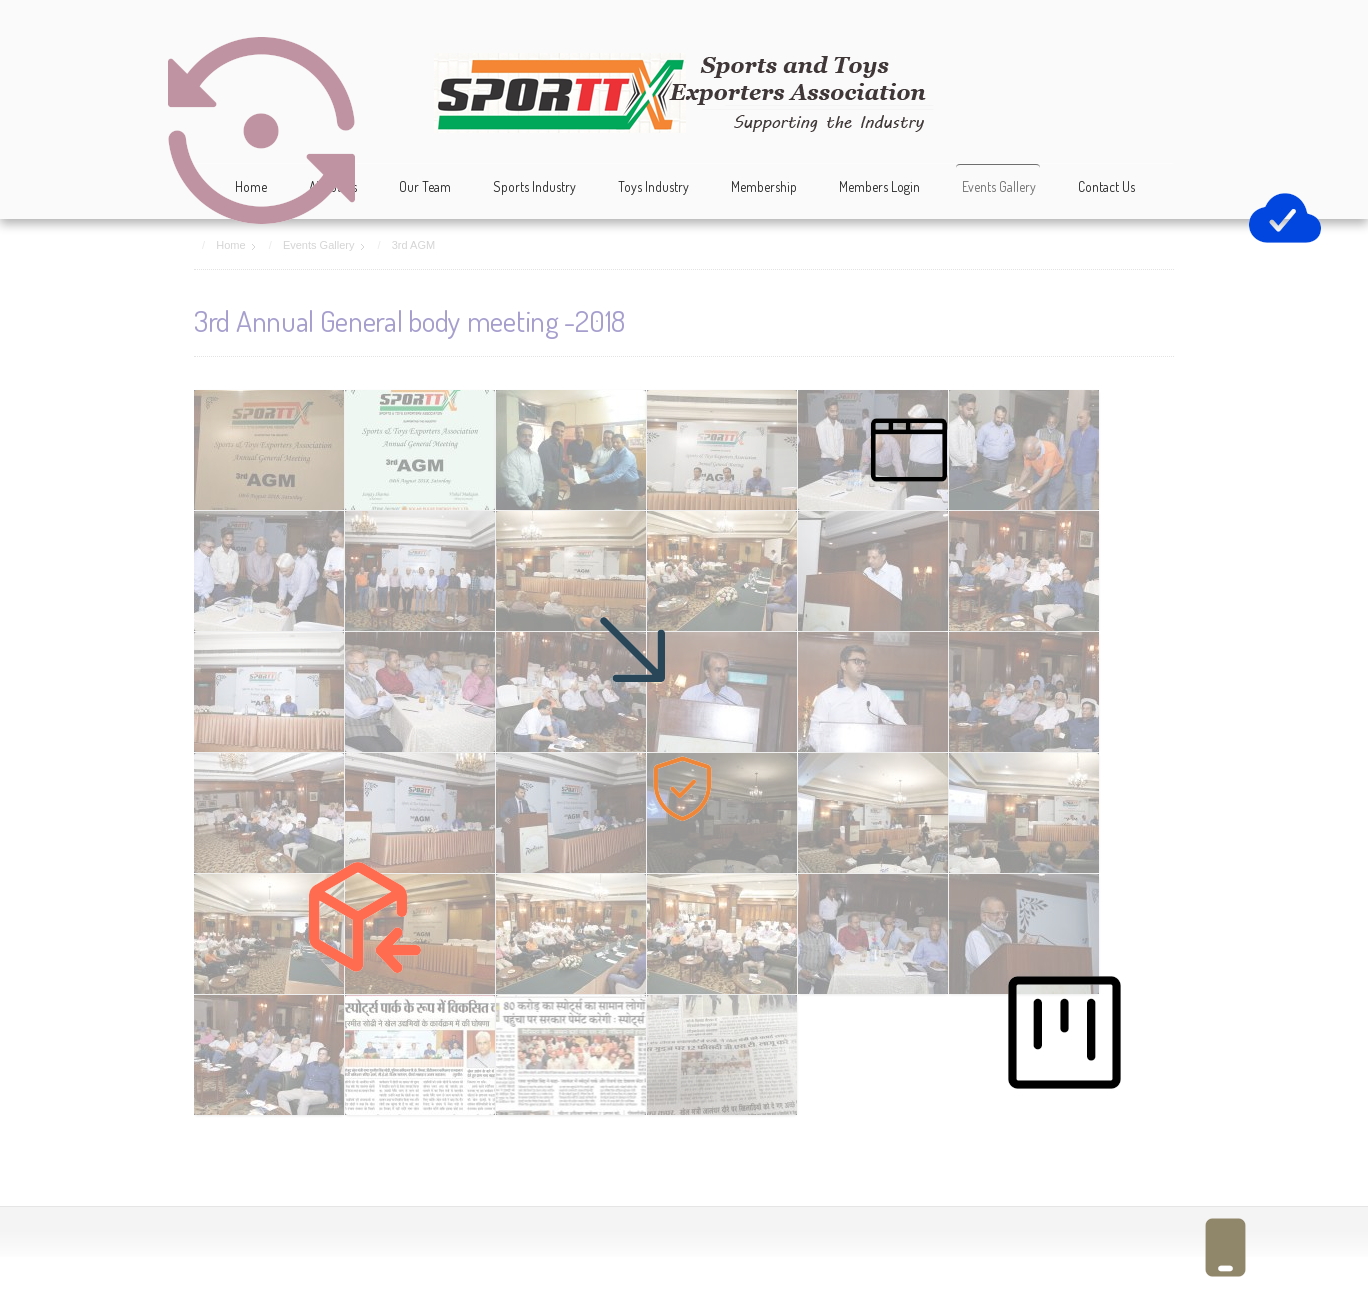 This screenshot has width=1368, height=1298. Describe the element at coordinates (261, 130) in the screenshot. I see `reopen a previously closed issue` at that location.